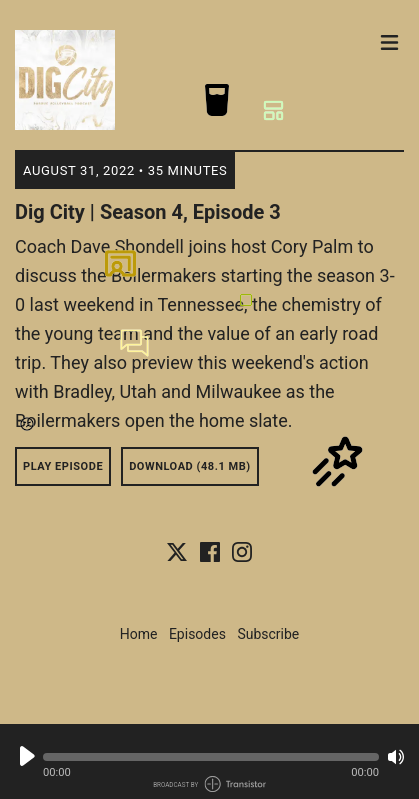 Image resolution: width=419 pixels, height=799 pixels. Describe the element at coordinates (134, 342) in the screenshot. I see `open your conversations` at that location.